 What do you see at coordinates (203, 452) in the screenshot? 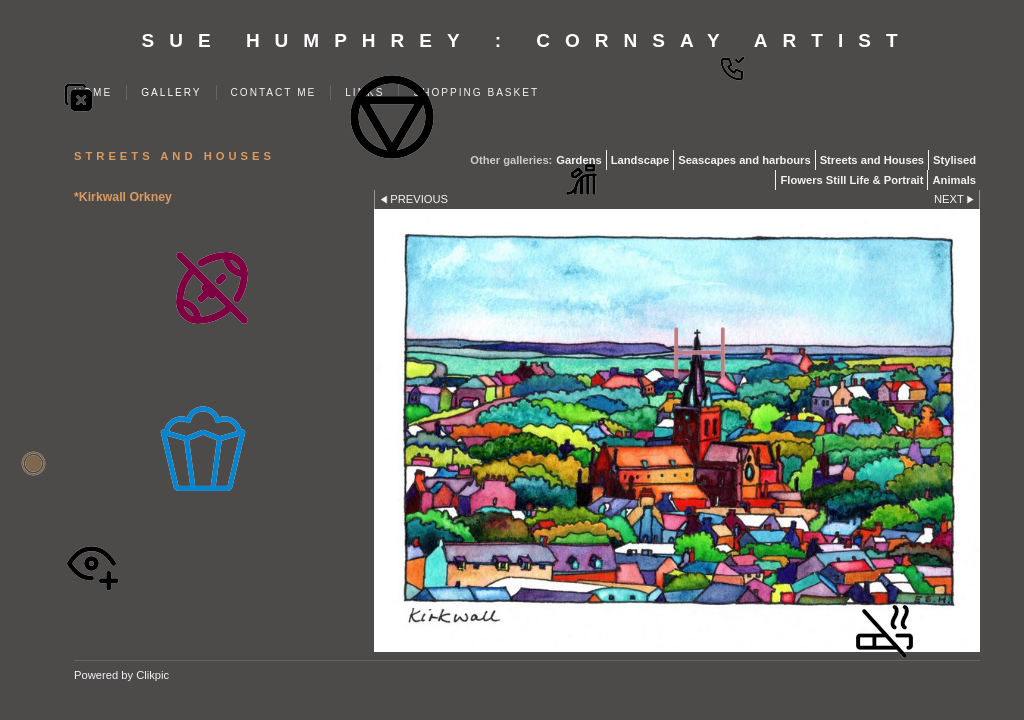
I see `access movies or entertainment section` at bounding box center [203, 452].